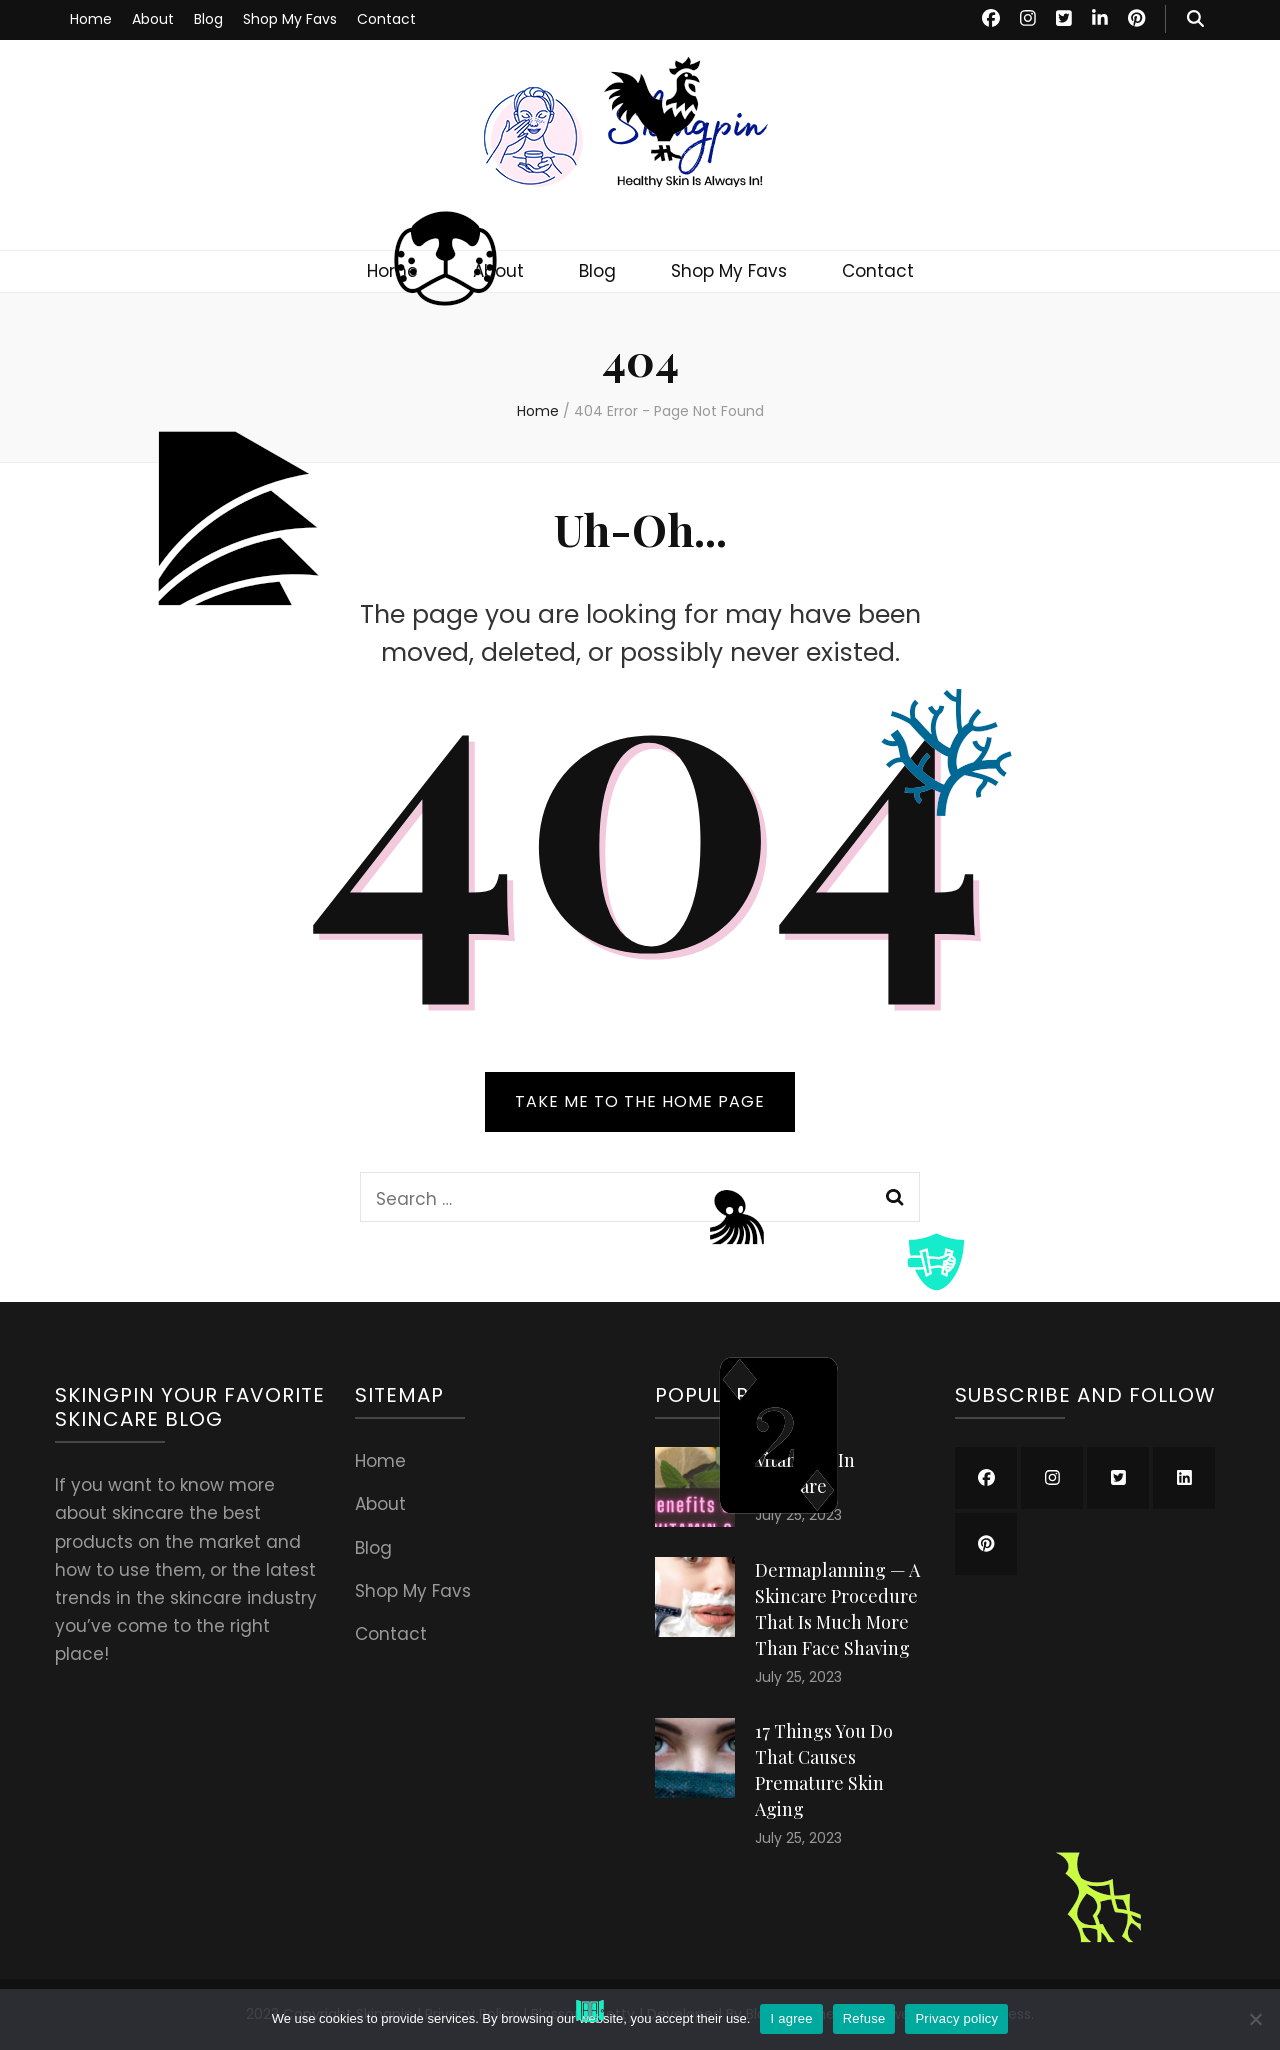 Image resolution: width=1280 pixels, height=2050 pixels. I want to click on access coral reef or marine life content, so click(946, 752).